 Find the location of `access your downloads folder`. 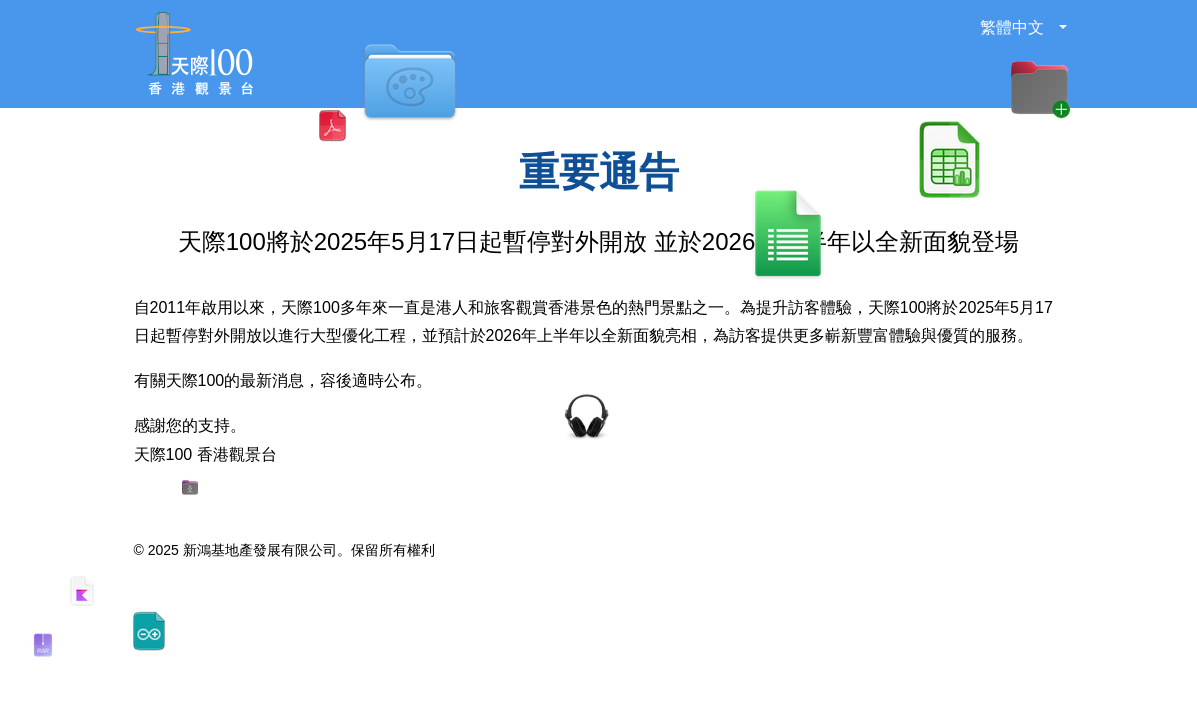

access your downloads folder is located at coordinates (190, 487).